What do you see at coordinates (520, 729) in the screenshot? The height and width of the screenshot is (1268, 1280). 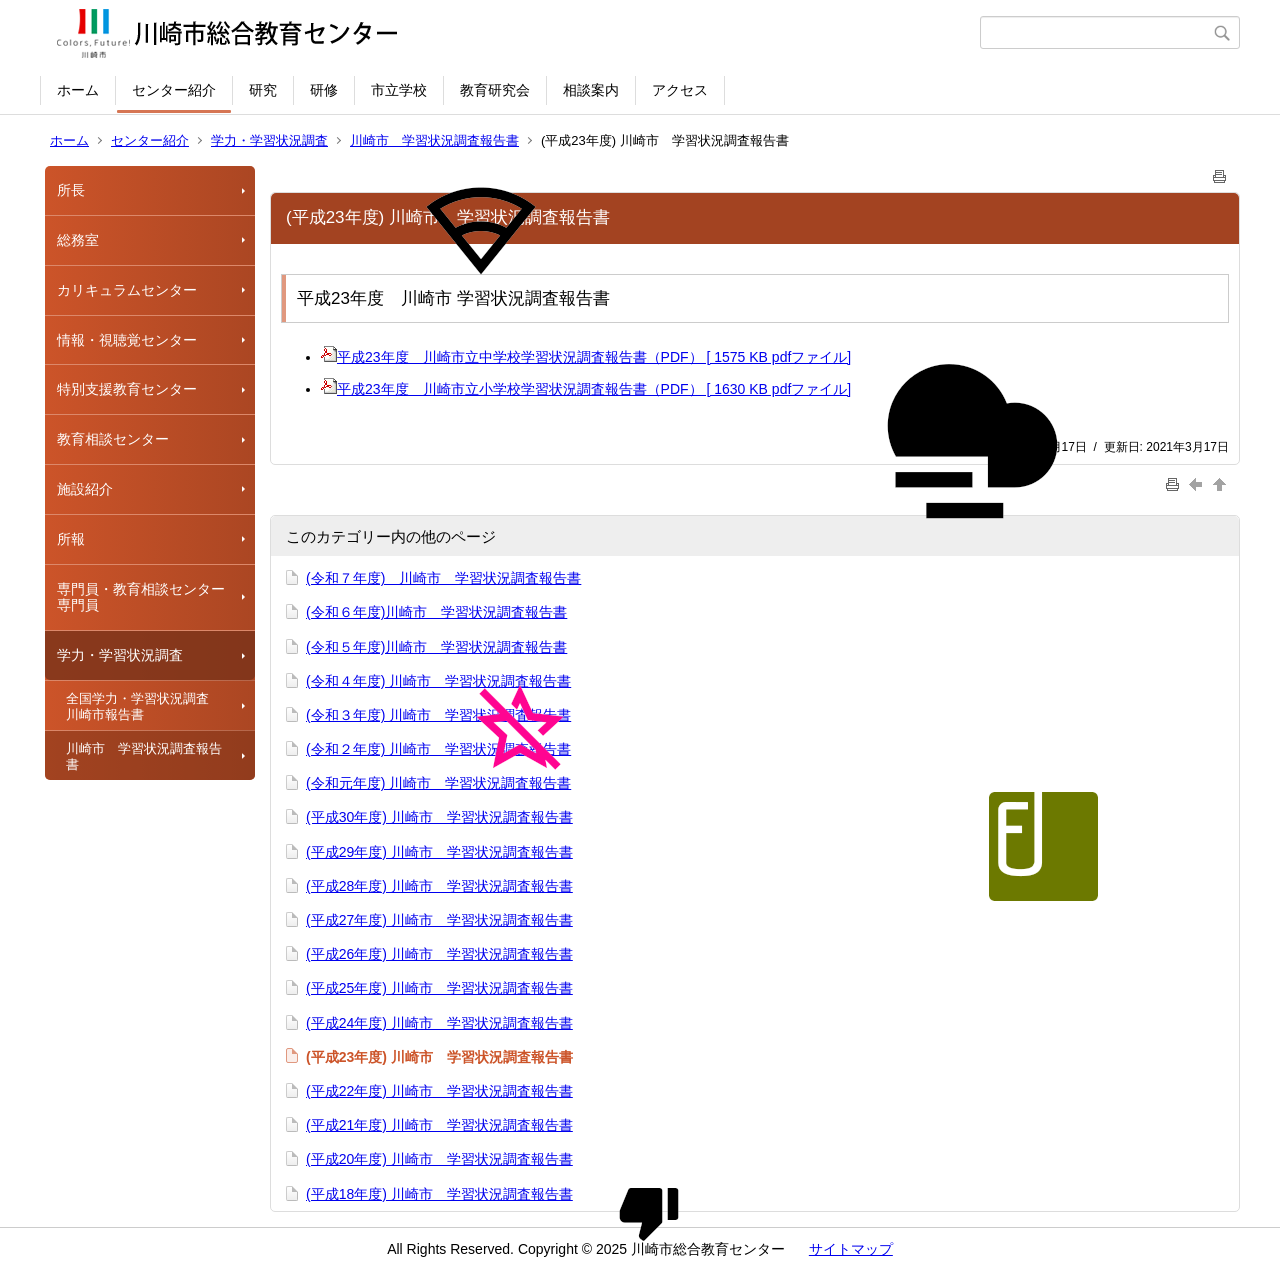 I see `disable or remove from favorites` at bounding box center [520, 729].